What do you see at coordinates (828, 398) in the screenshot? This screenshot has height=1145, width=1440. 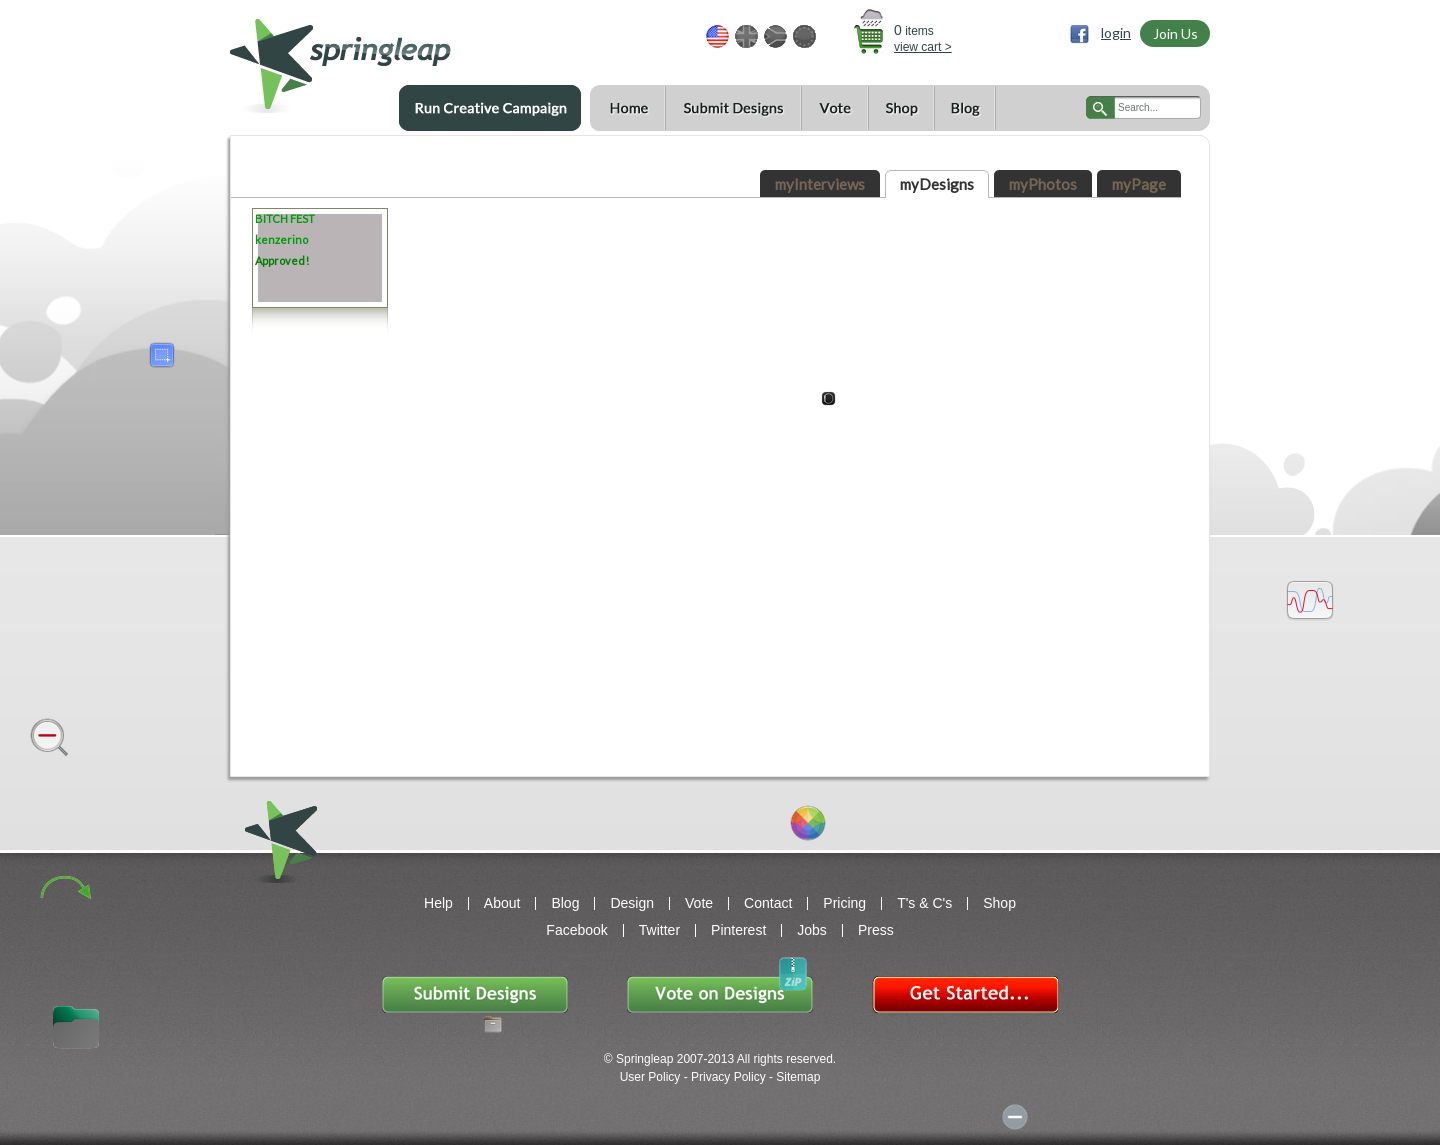 I see `open the watch app` at bounding box center [828, 398].